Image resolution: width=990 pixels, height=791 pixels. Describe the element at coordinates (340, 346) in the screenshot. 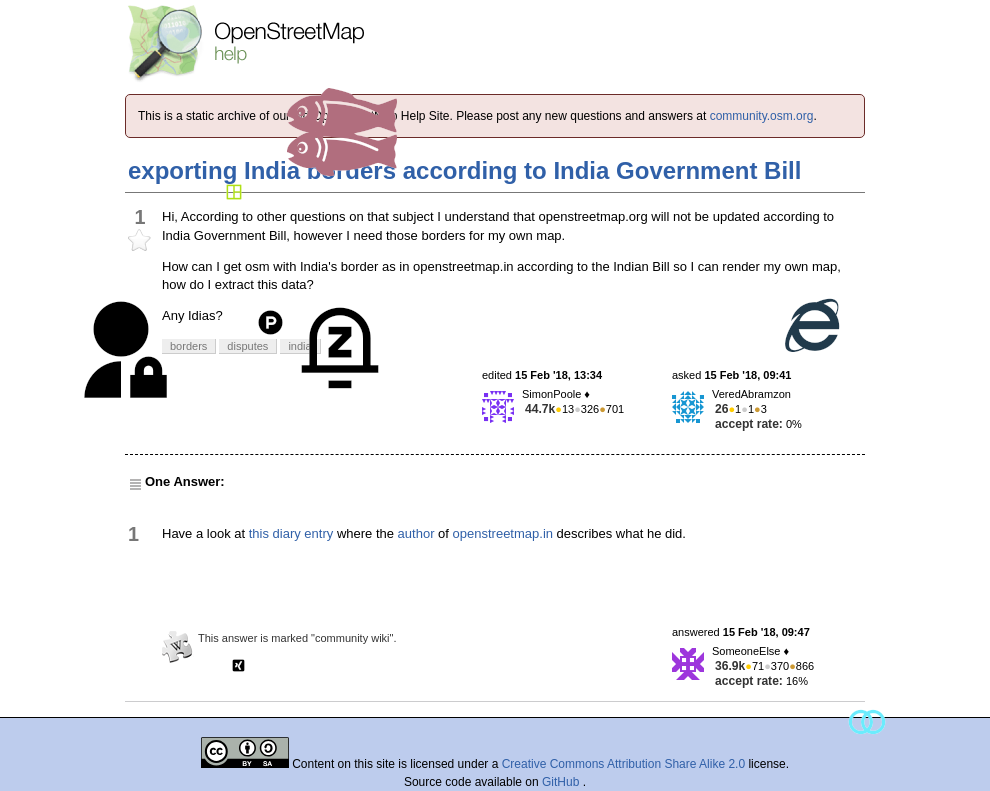

I see `snooze notifications temporarily` at that location.